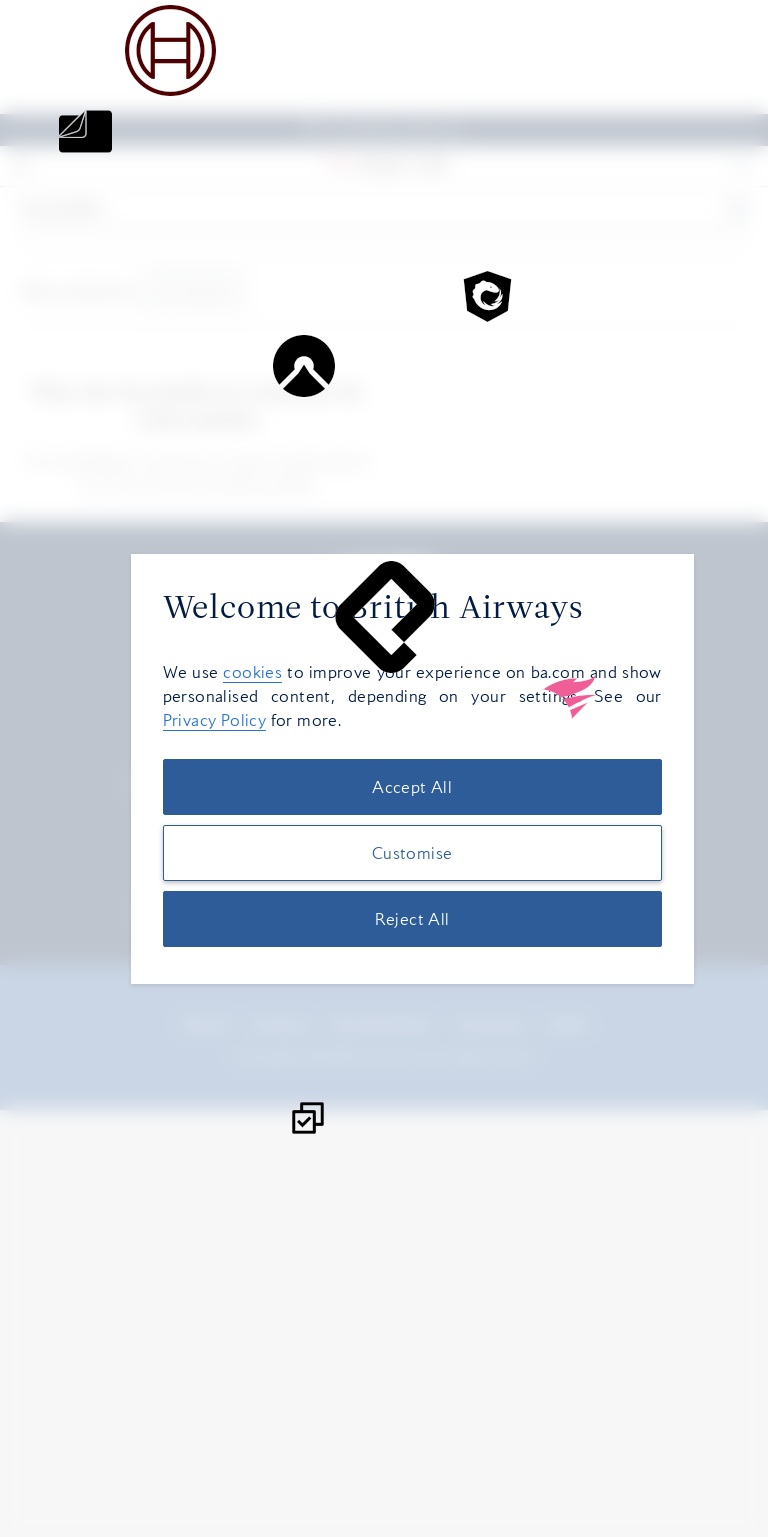 The width and height of the screenshot is (768, 1537). What do you see at coordinates (385, 617) in the screenshot?
I see `open the Platzi learning platform` at bounding box center [385, 617].